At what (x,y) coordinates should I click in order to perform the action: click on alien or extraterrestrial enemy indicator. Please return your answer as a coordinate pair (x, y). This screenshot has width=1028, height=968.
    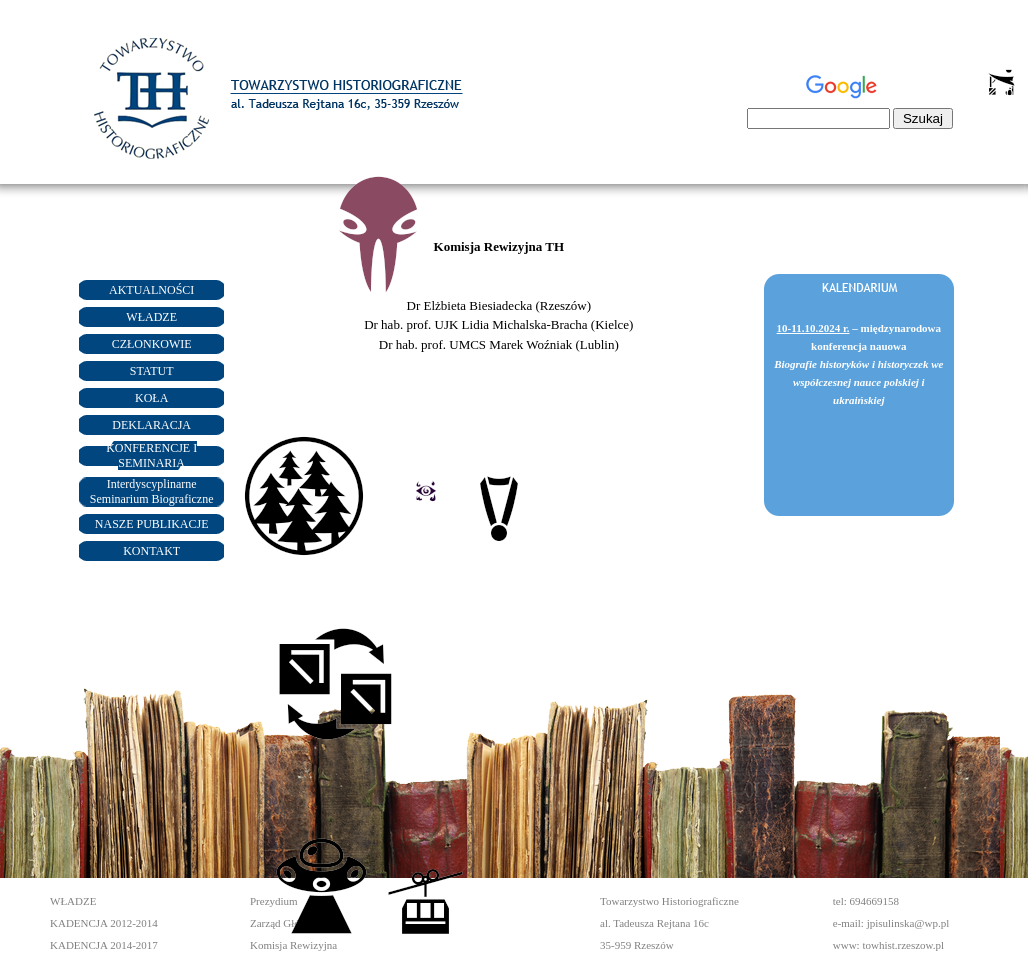
    Looking at the image, I should click on (378, 235).